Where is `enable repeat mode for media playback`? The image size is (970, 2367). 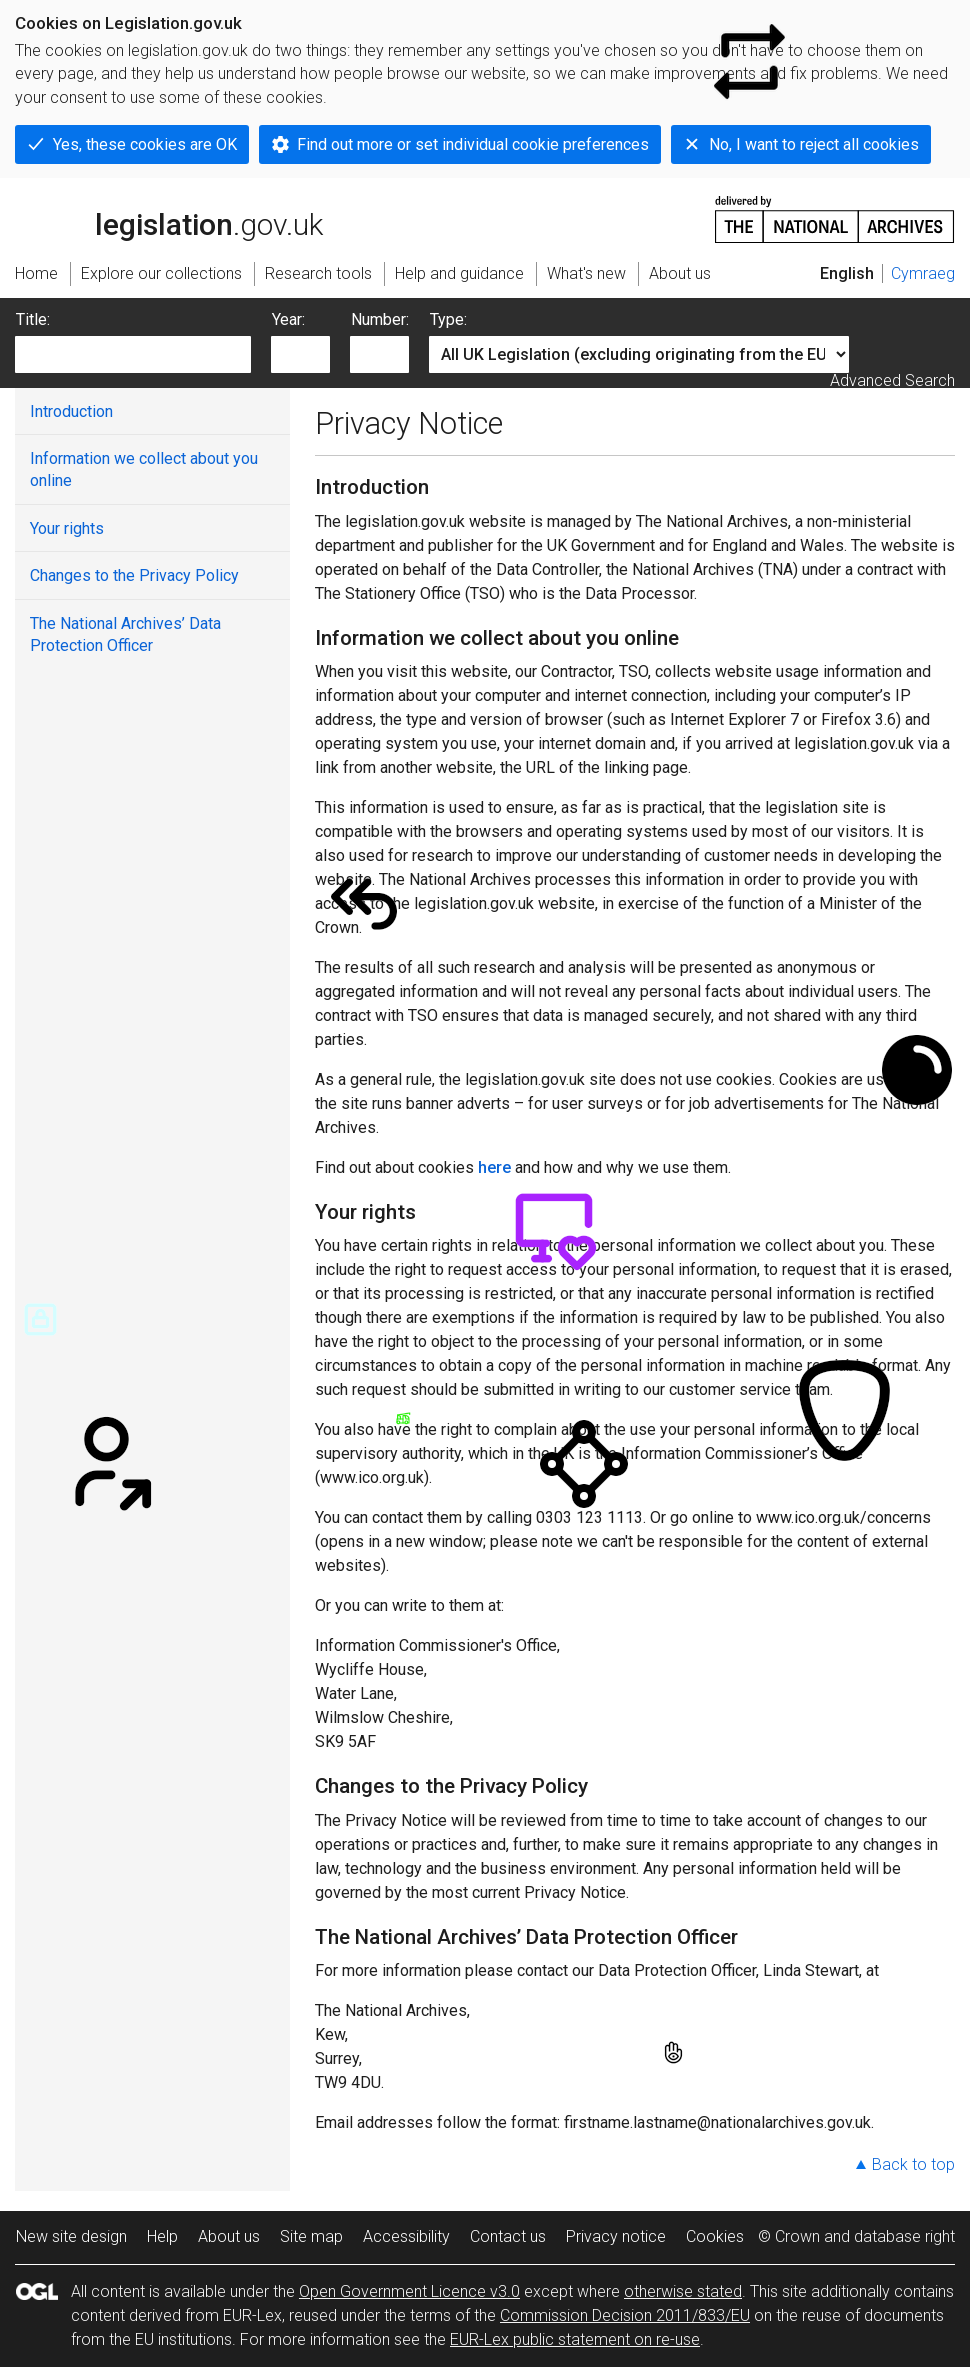 enable repeat mode for media playback is located at coordinates (749, 61).